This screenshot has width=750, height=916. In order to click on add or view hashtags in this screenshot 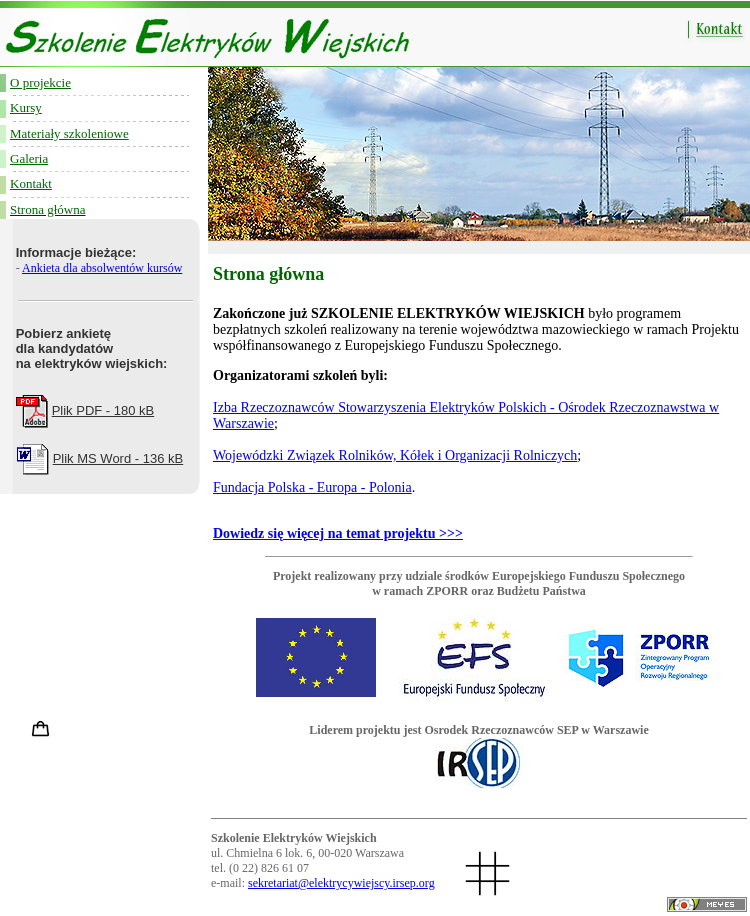, I will do `click(487, 873)`.